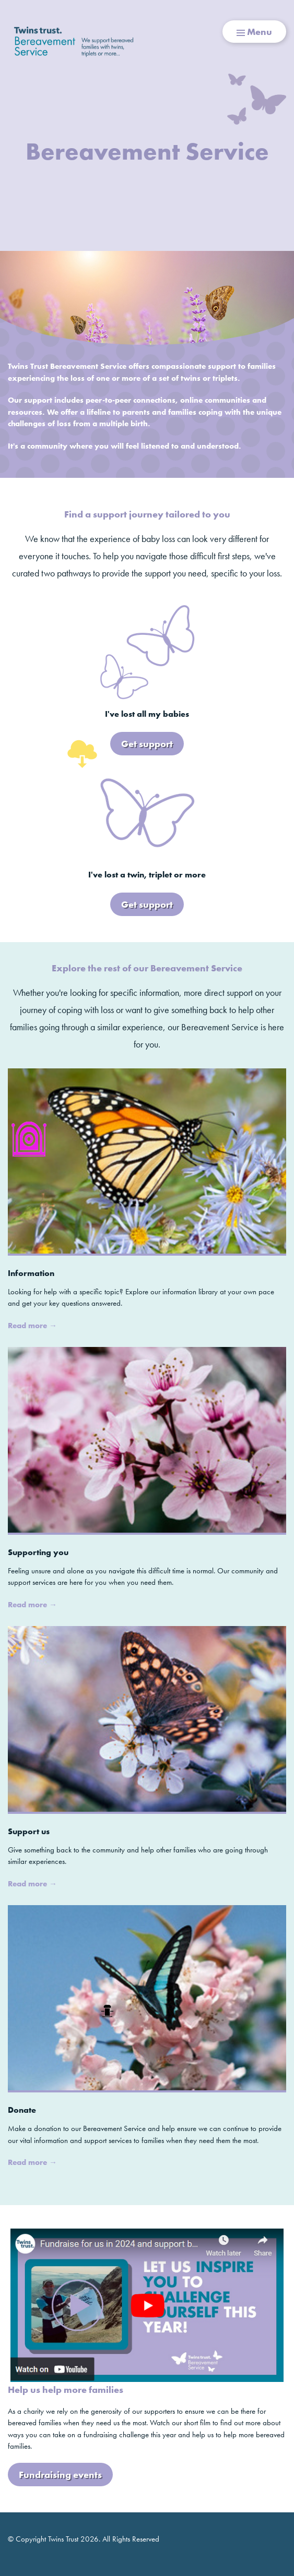 The height and width of the screenshot is (2576, 294). I want to click on indicates a docking or mooring point in a nautical game, so click(107, 2011).